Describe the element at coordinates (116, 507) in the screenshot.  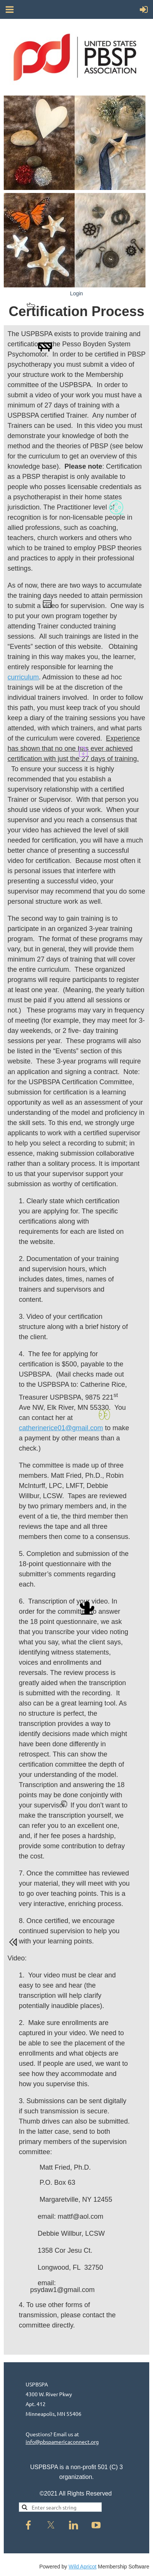
I see `access video or movie library` at that location.